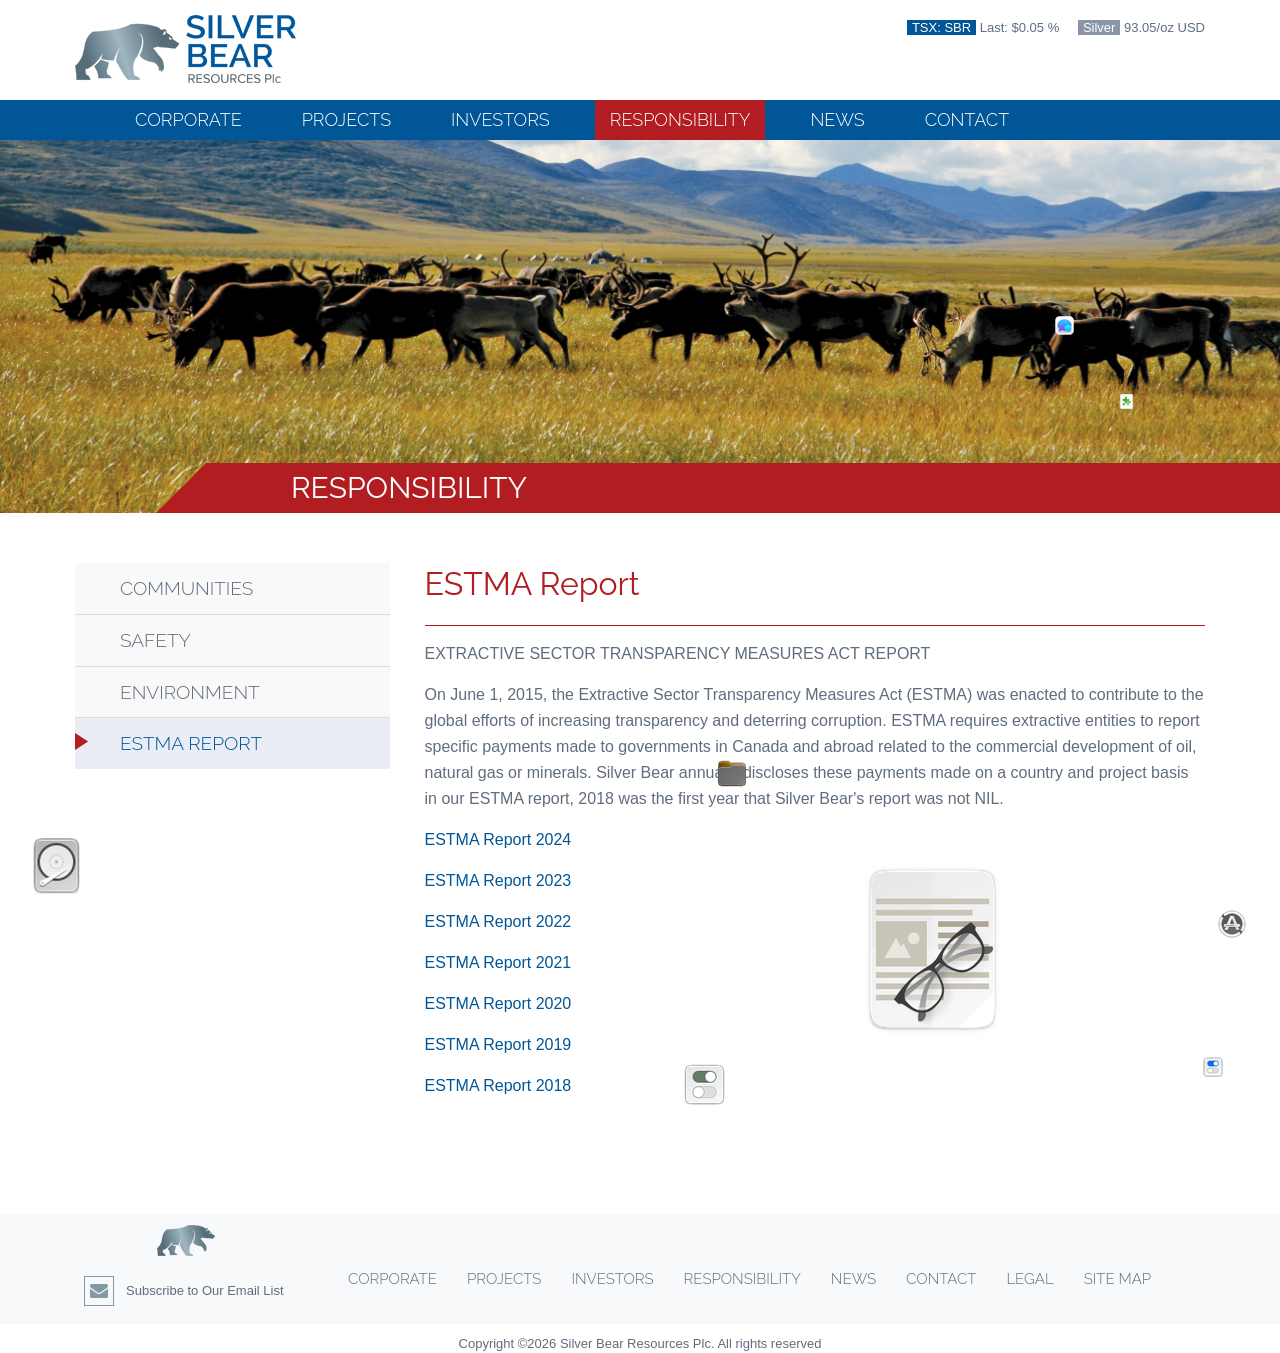  What do you see at coordinates (932, 949) in the screenshot?
I see `open the documents app` at bounding box center [932, 949].